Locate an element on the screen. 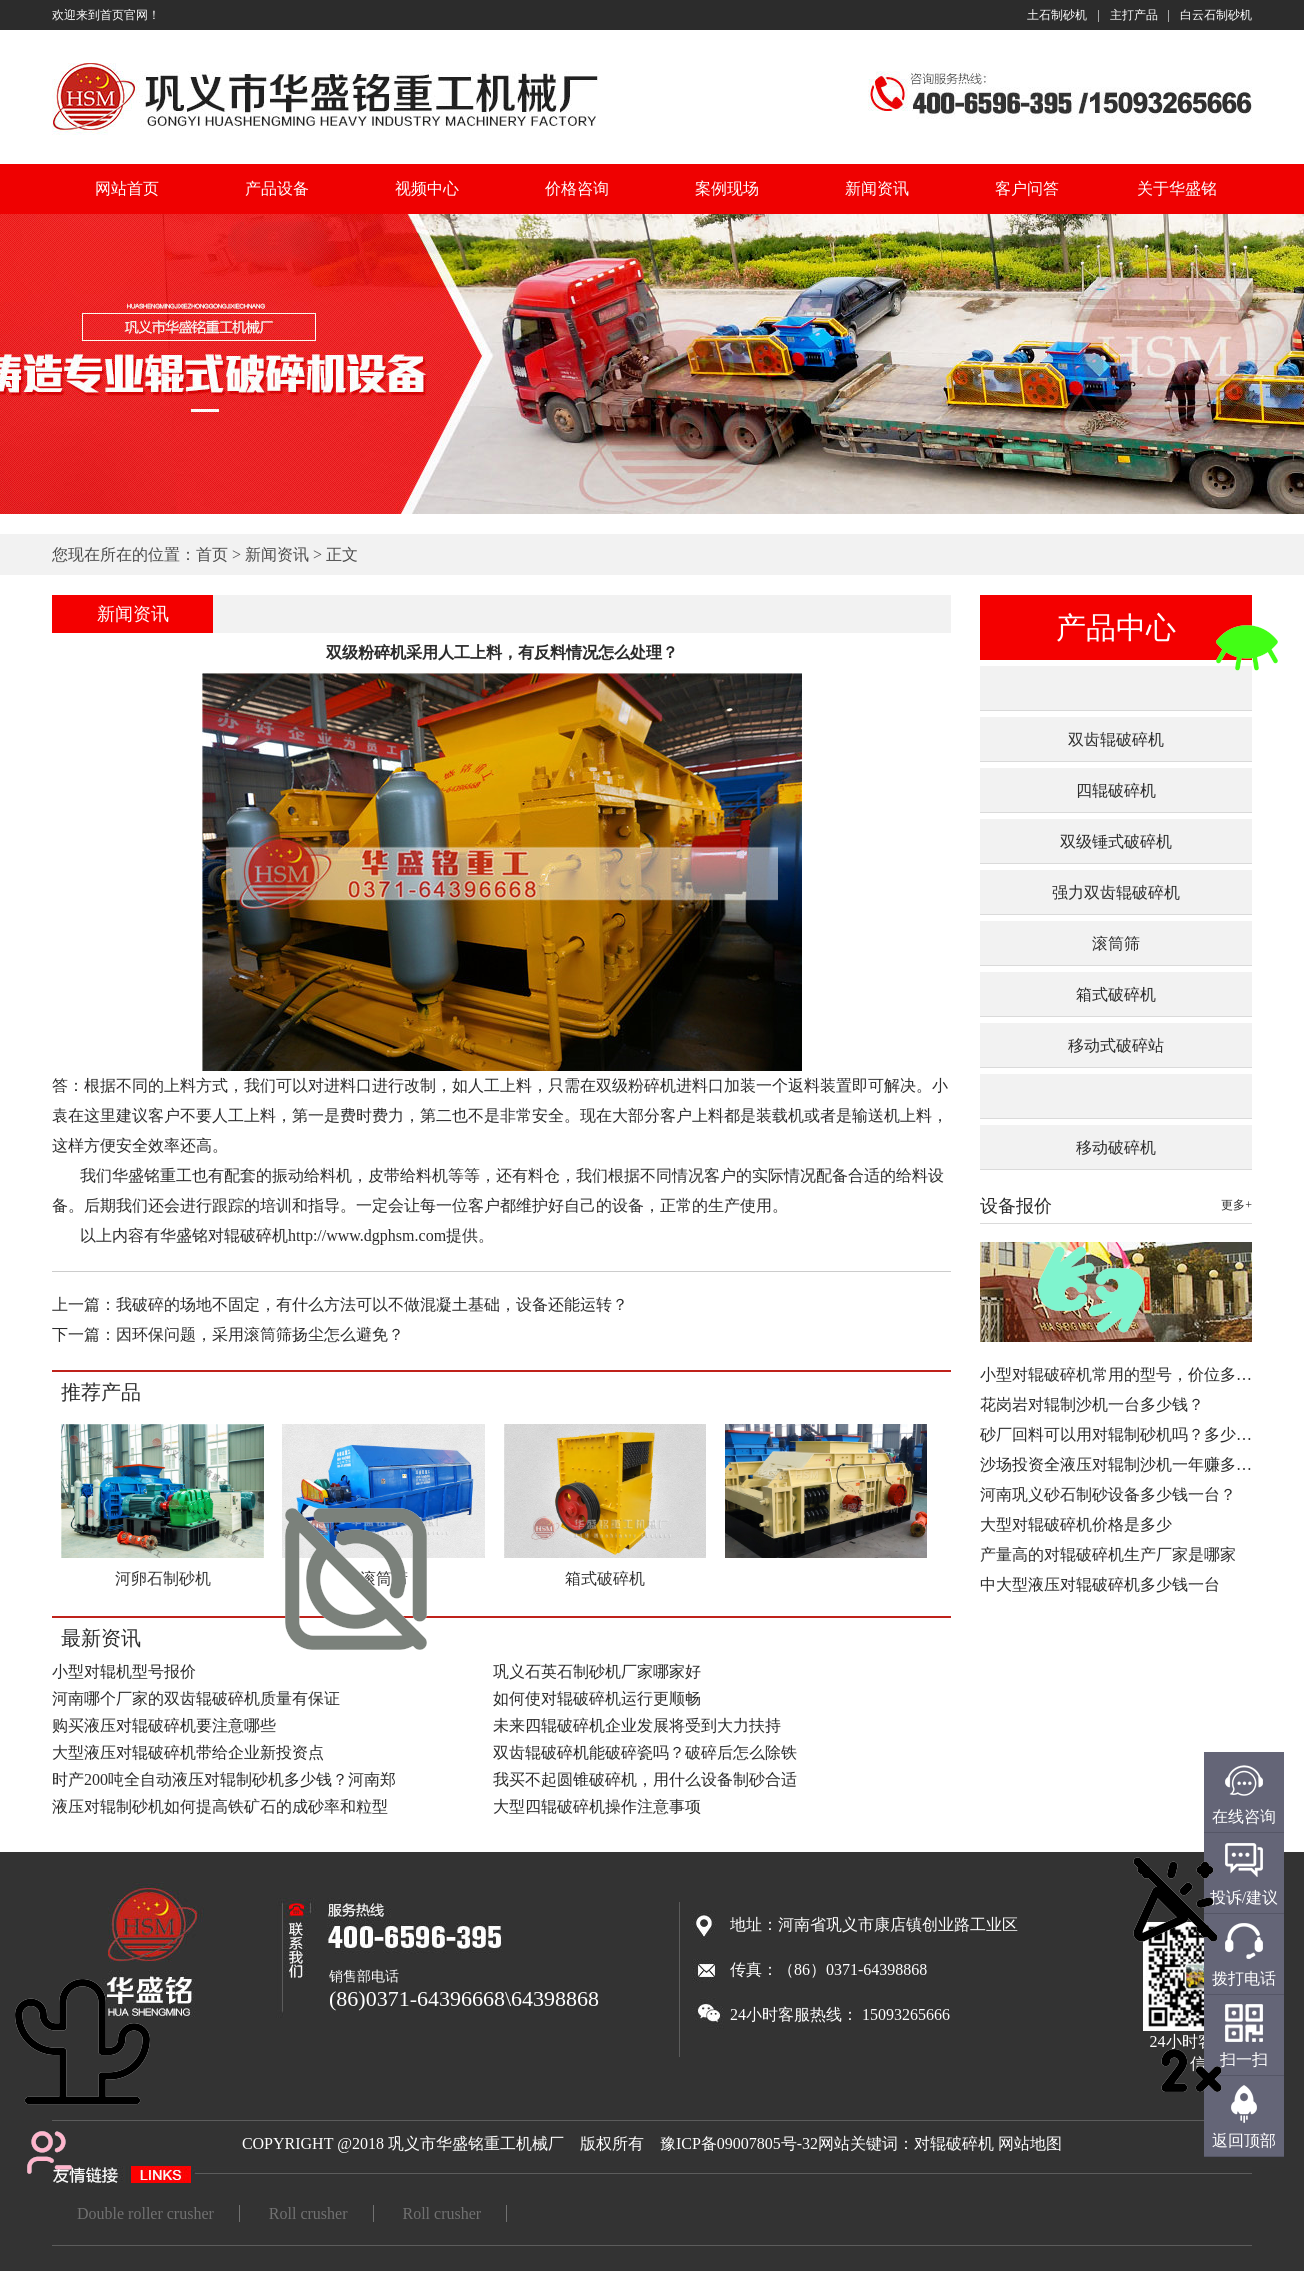 This screenshot has width=1304, height=2271. indicates desert or arid climate setting is located at coordinates (82, 2046).